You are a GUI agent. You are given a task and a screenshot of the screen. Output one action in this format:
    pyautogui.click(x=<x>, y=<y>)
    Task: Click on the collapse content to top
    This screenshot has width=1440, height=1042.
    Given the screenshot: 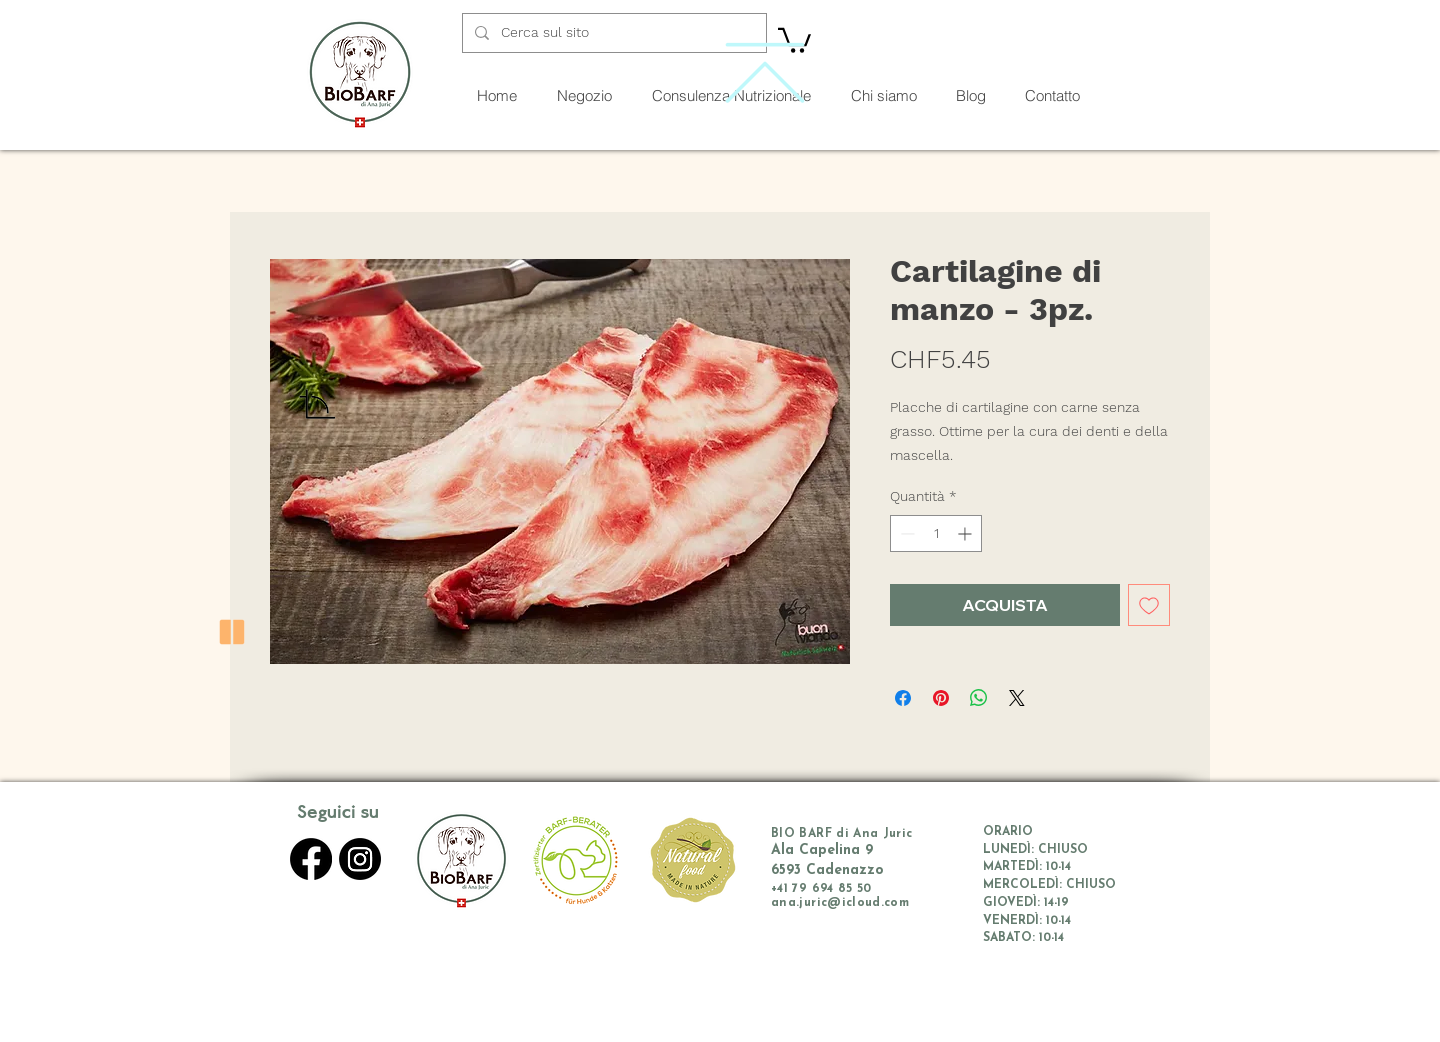 What is the action you would take?
    pyautogui.click(x=765, y=71)
    